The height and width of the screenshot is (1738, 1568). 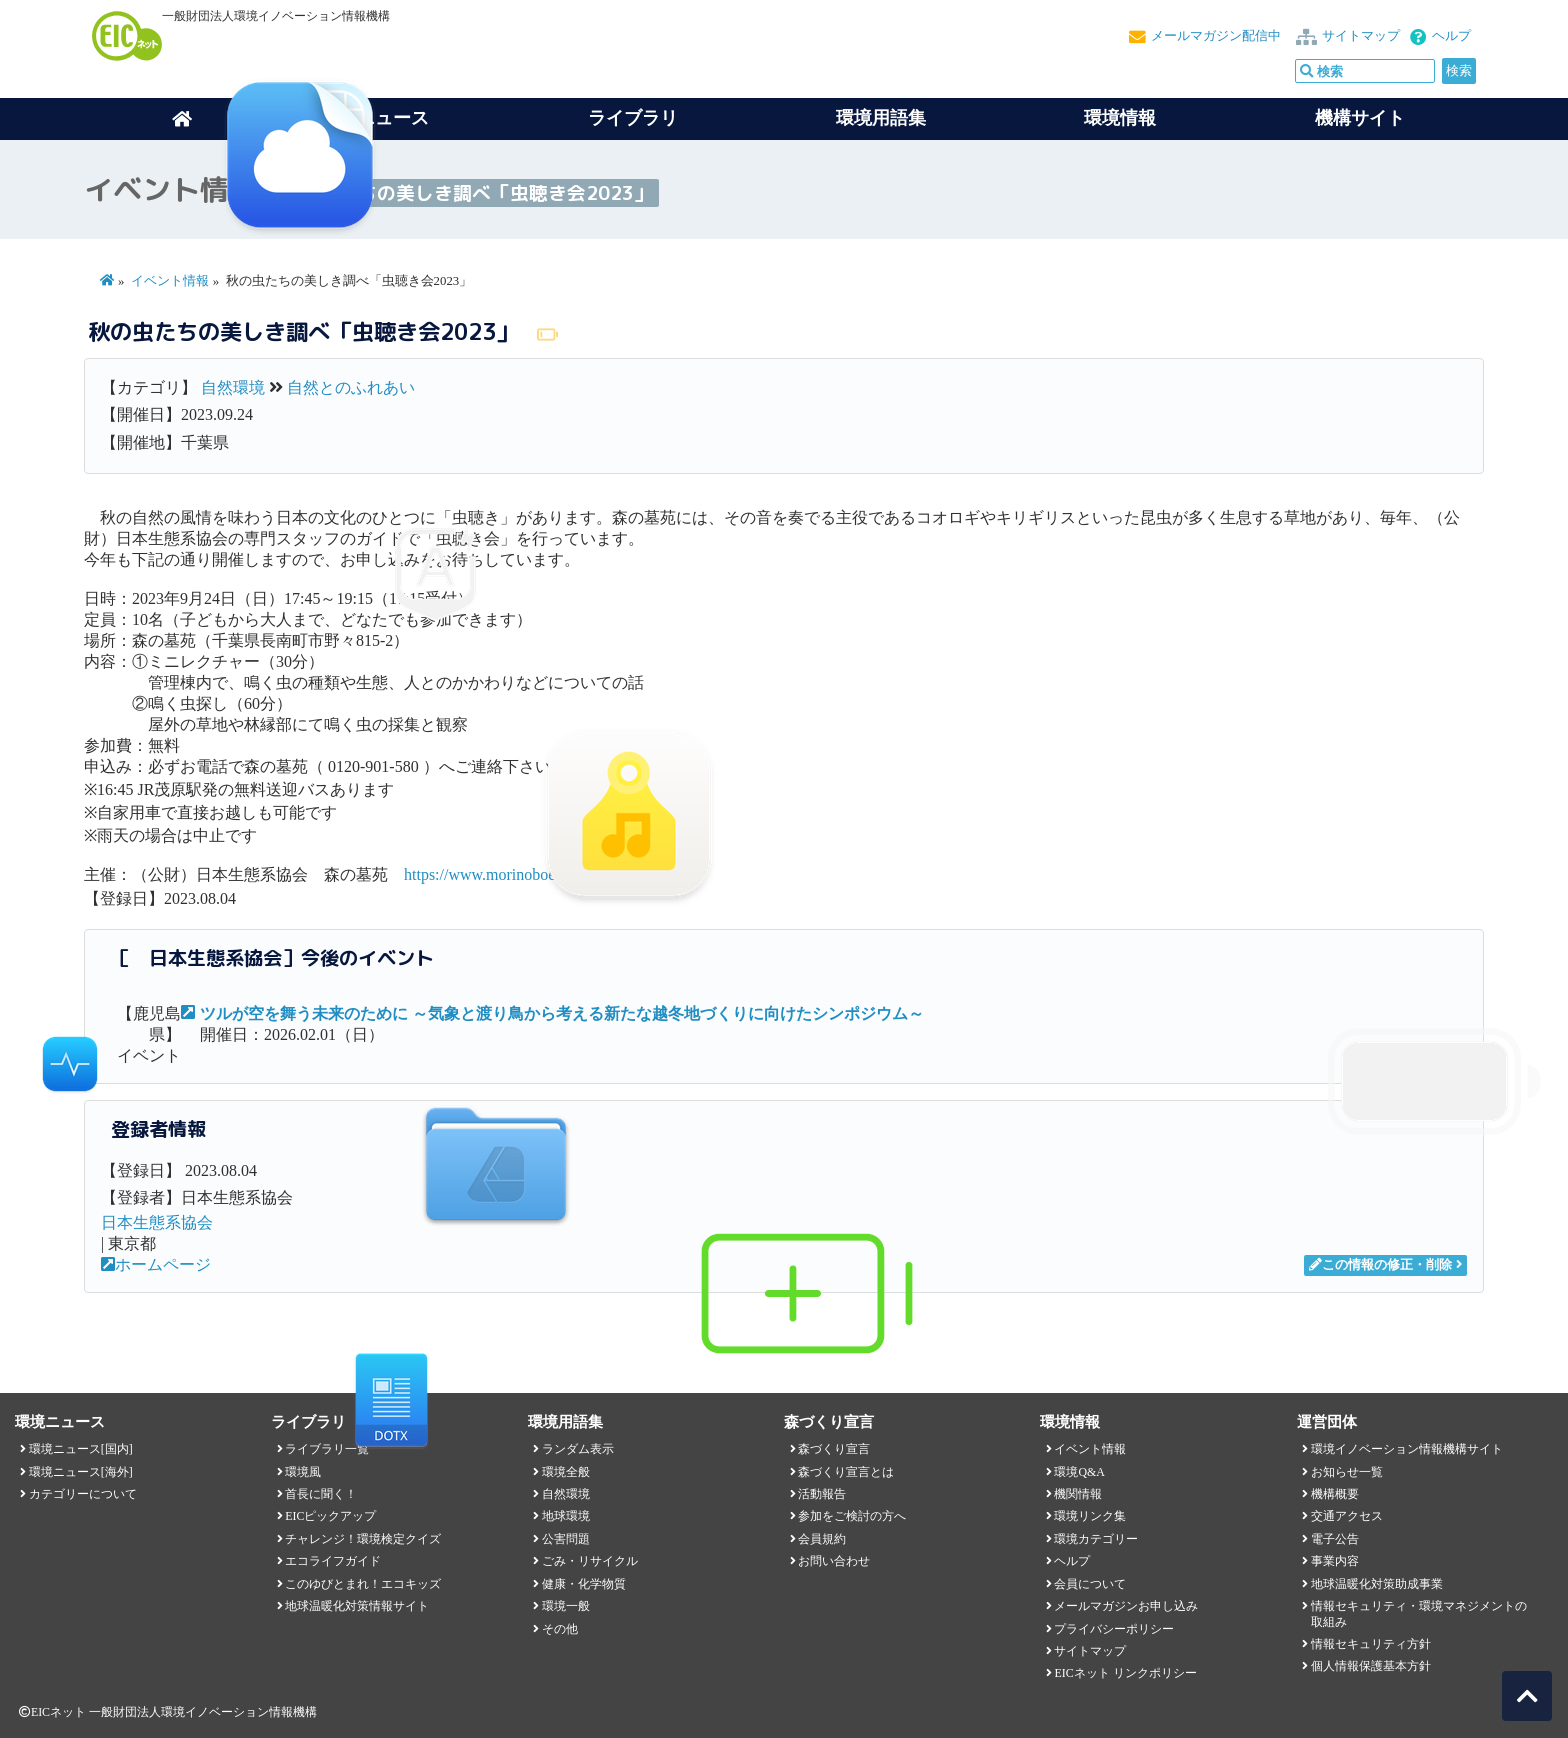 I want to click on indicates battery is fully charged, so click(x=1434, y=1081).